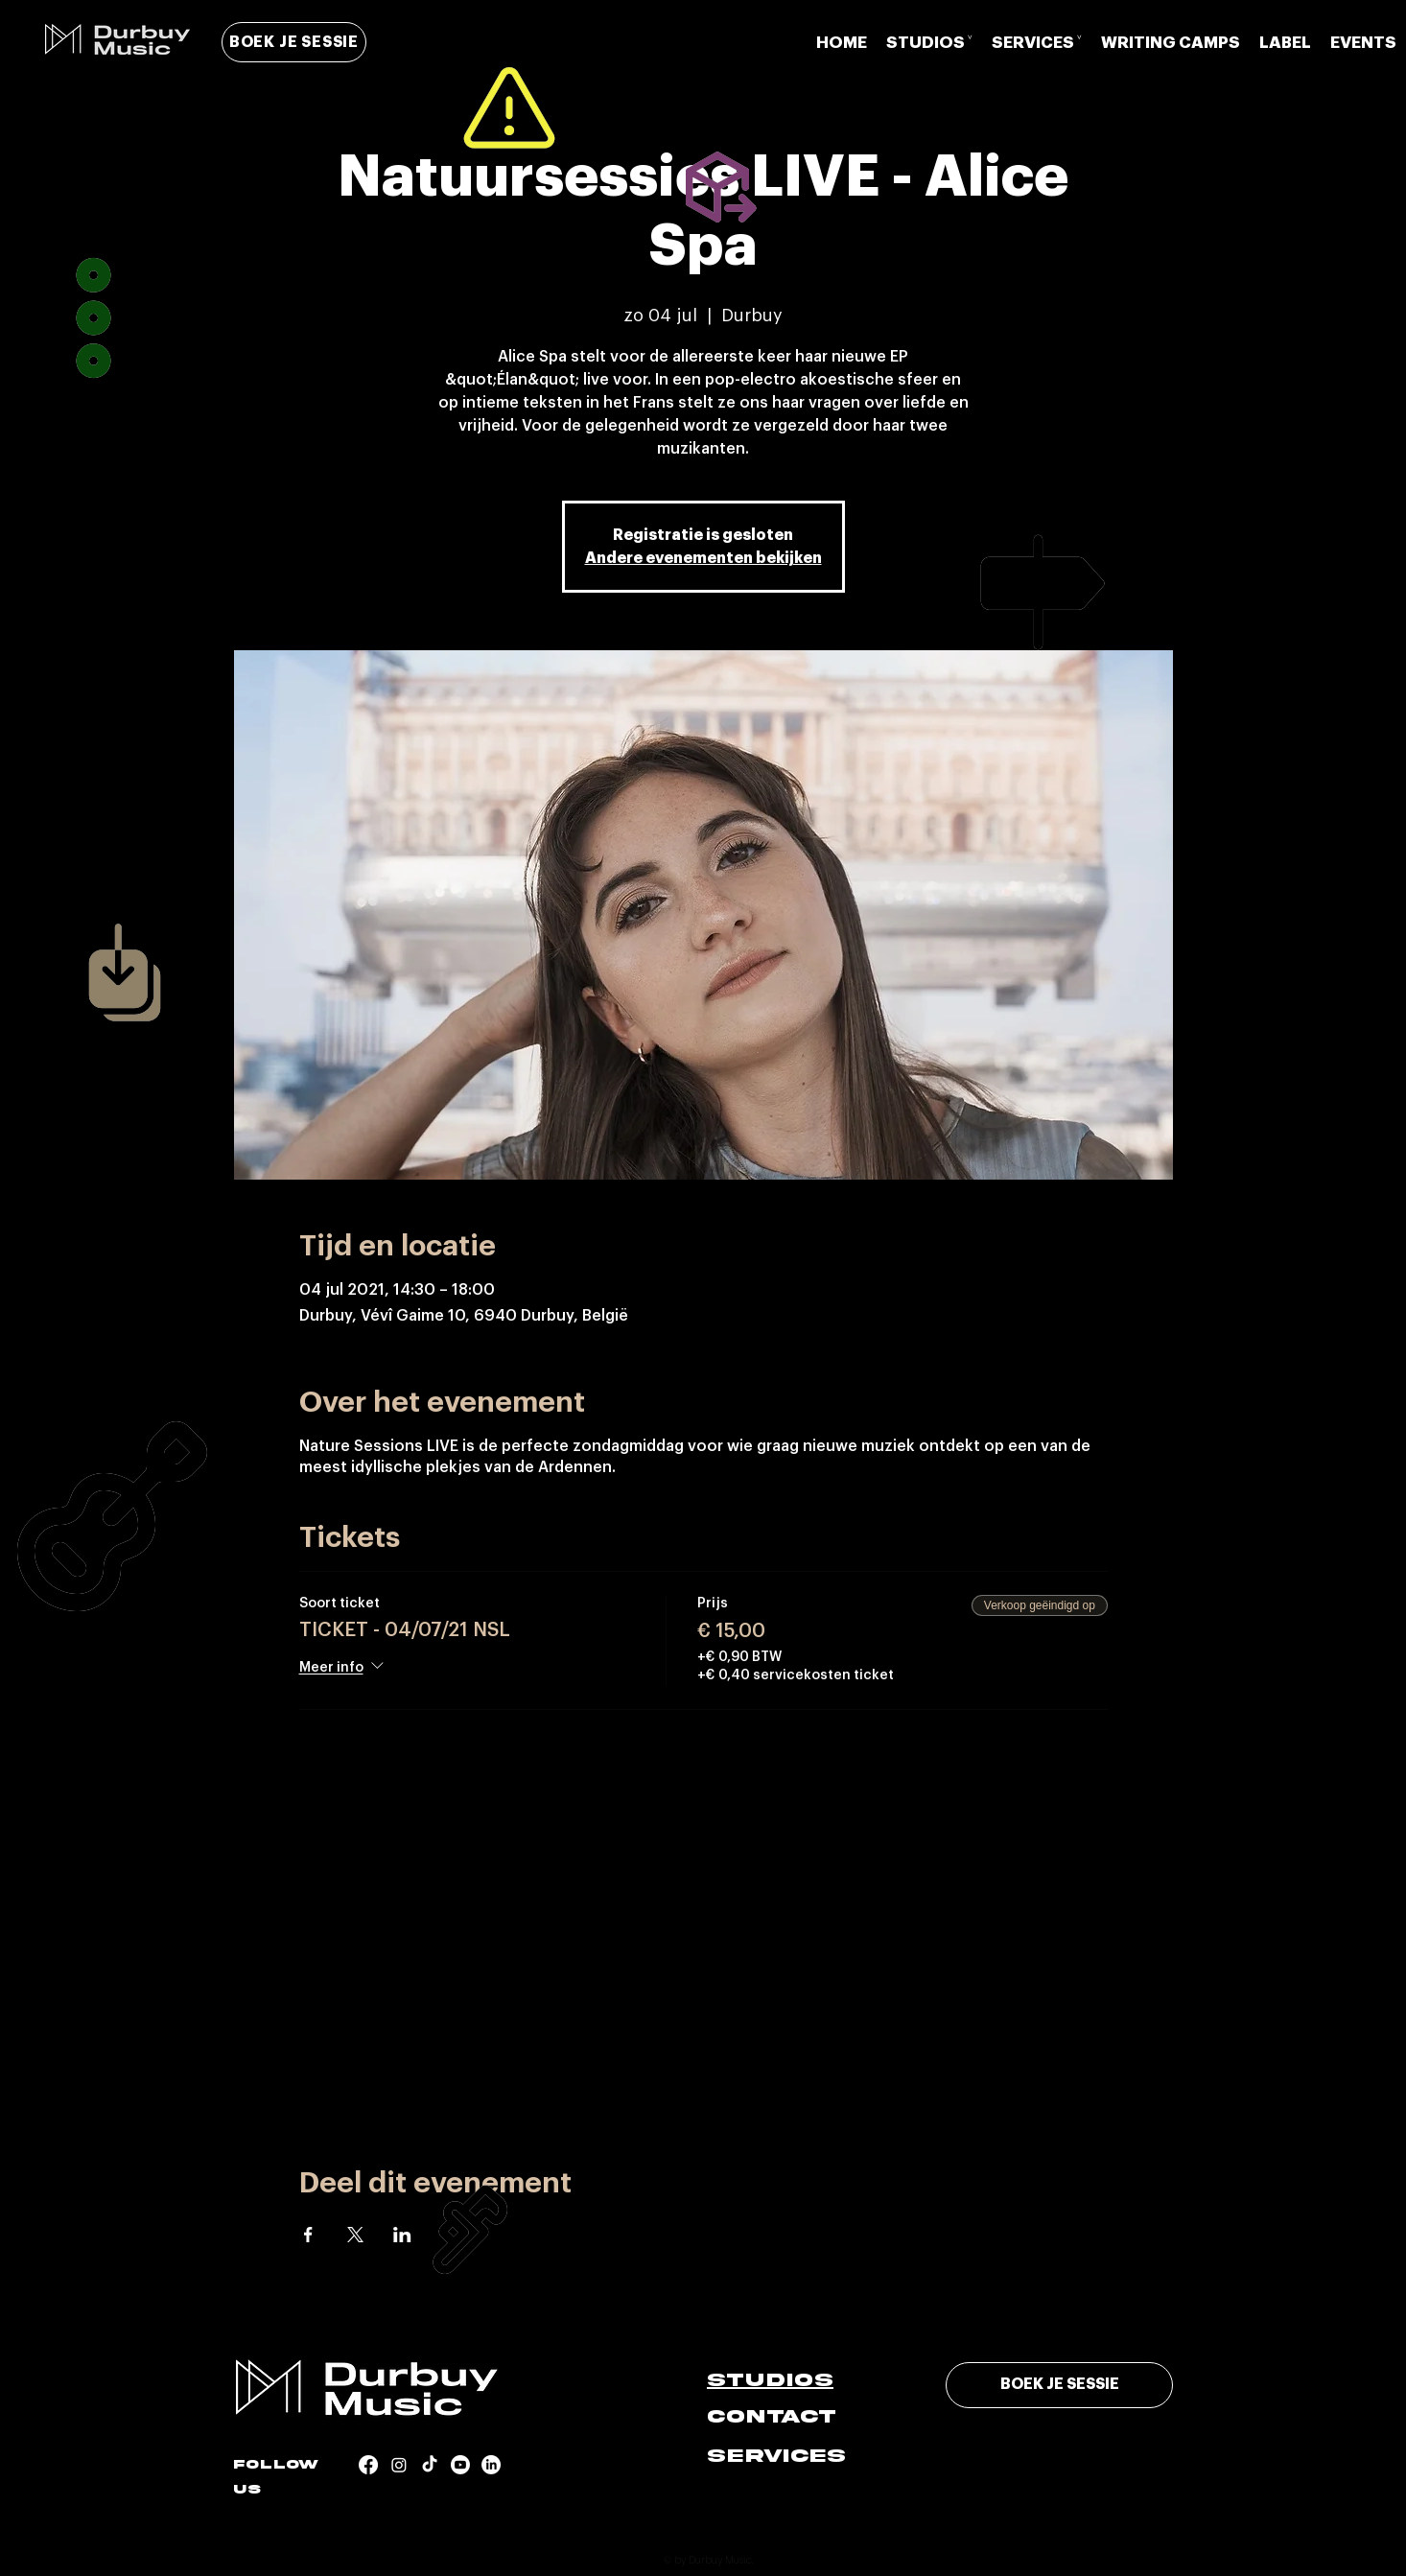  Describe the element at coordinates (93, 317) in the screenshot. I see `open more options menu` at that location.